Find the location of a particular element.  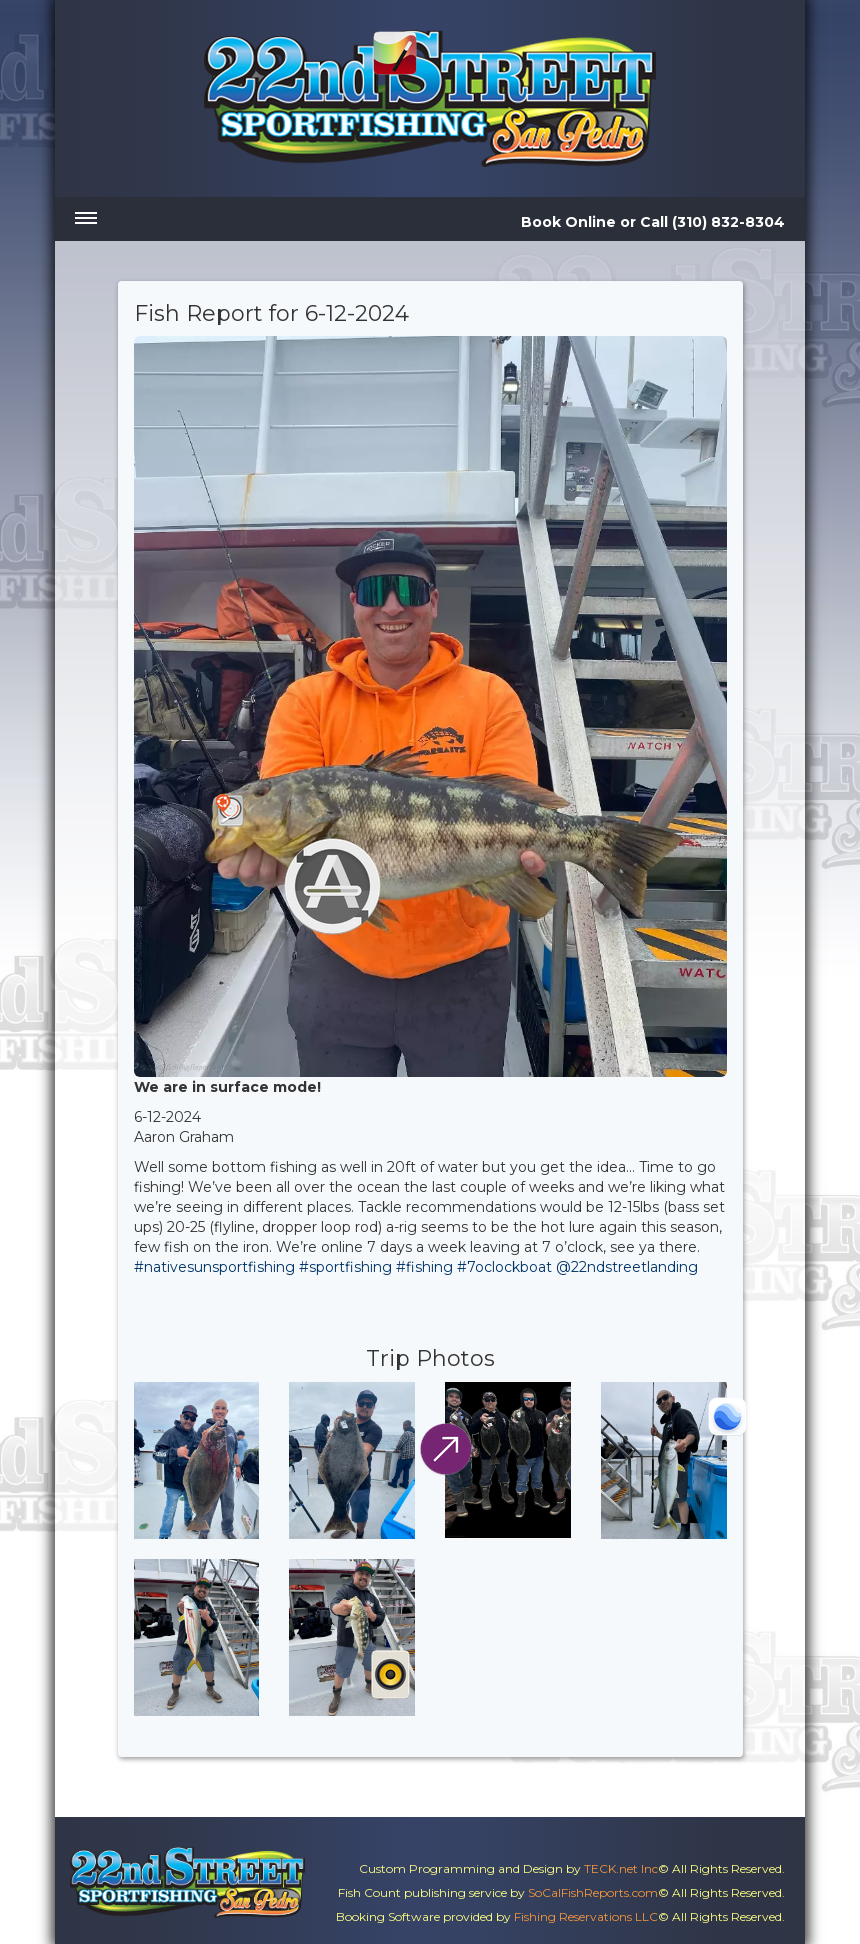

launch winetricks application is located at coordinates (395, 53).